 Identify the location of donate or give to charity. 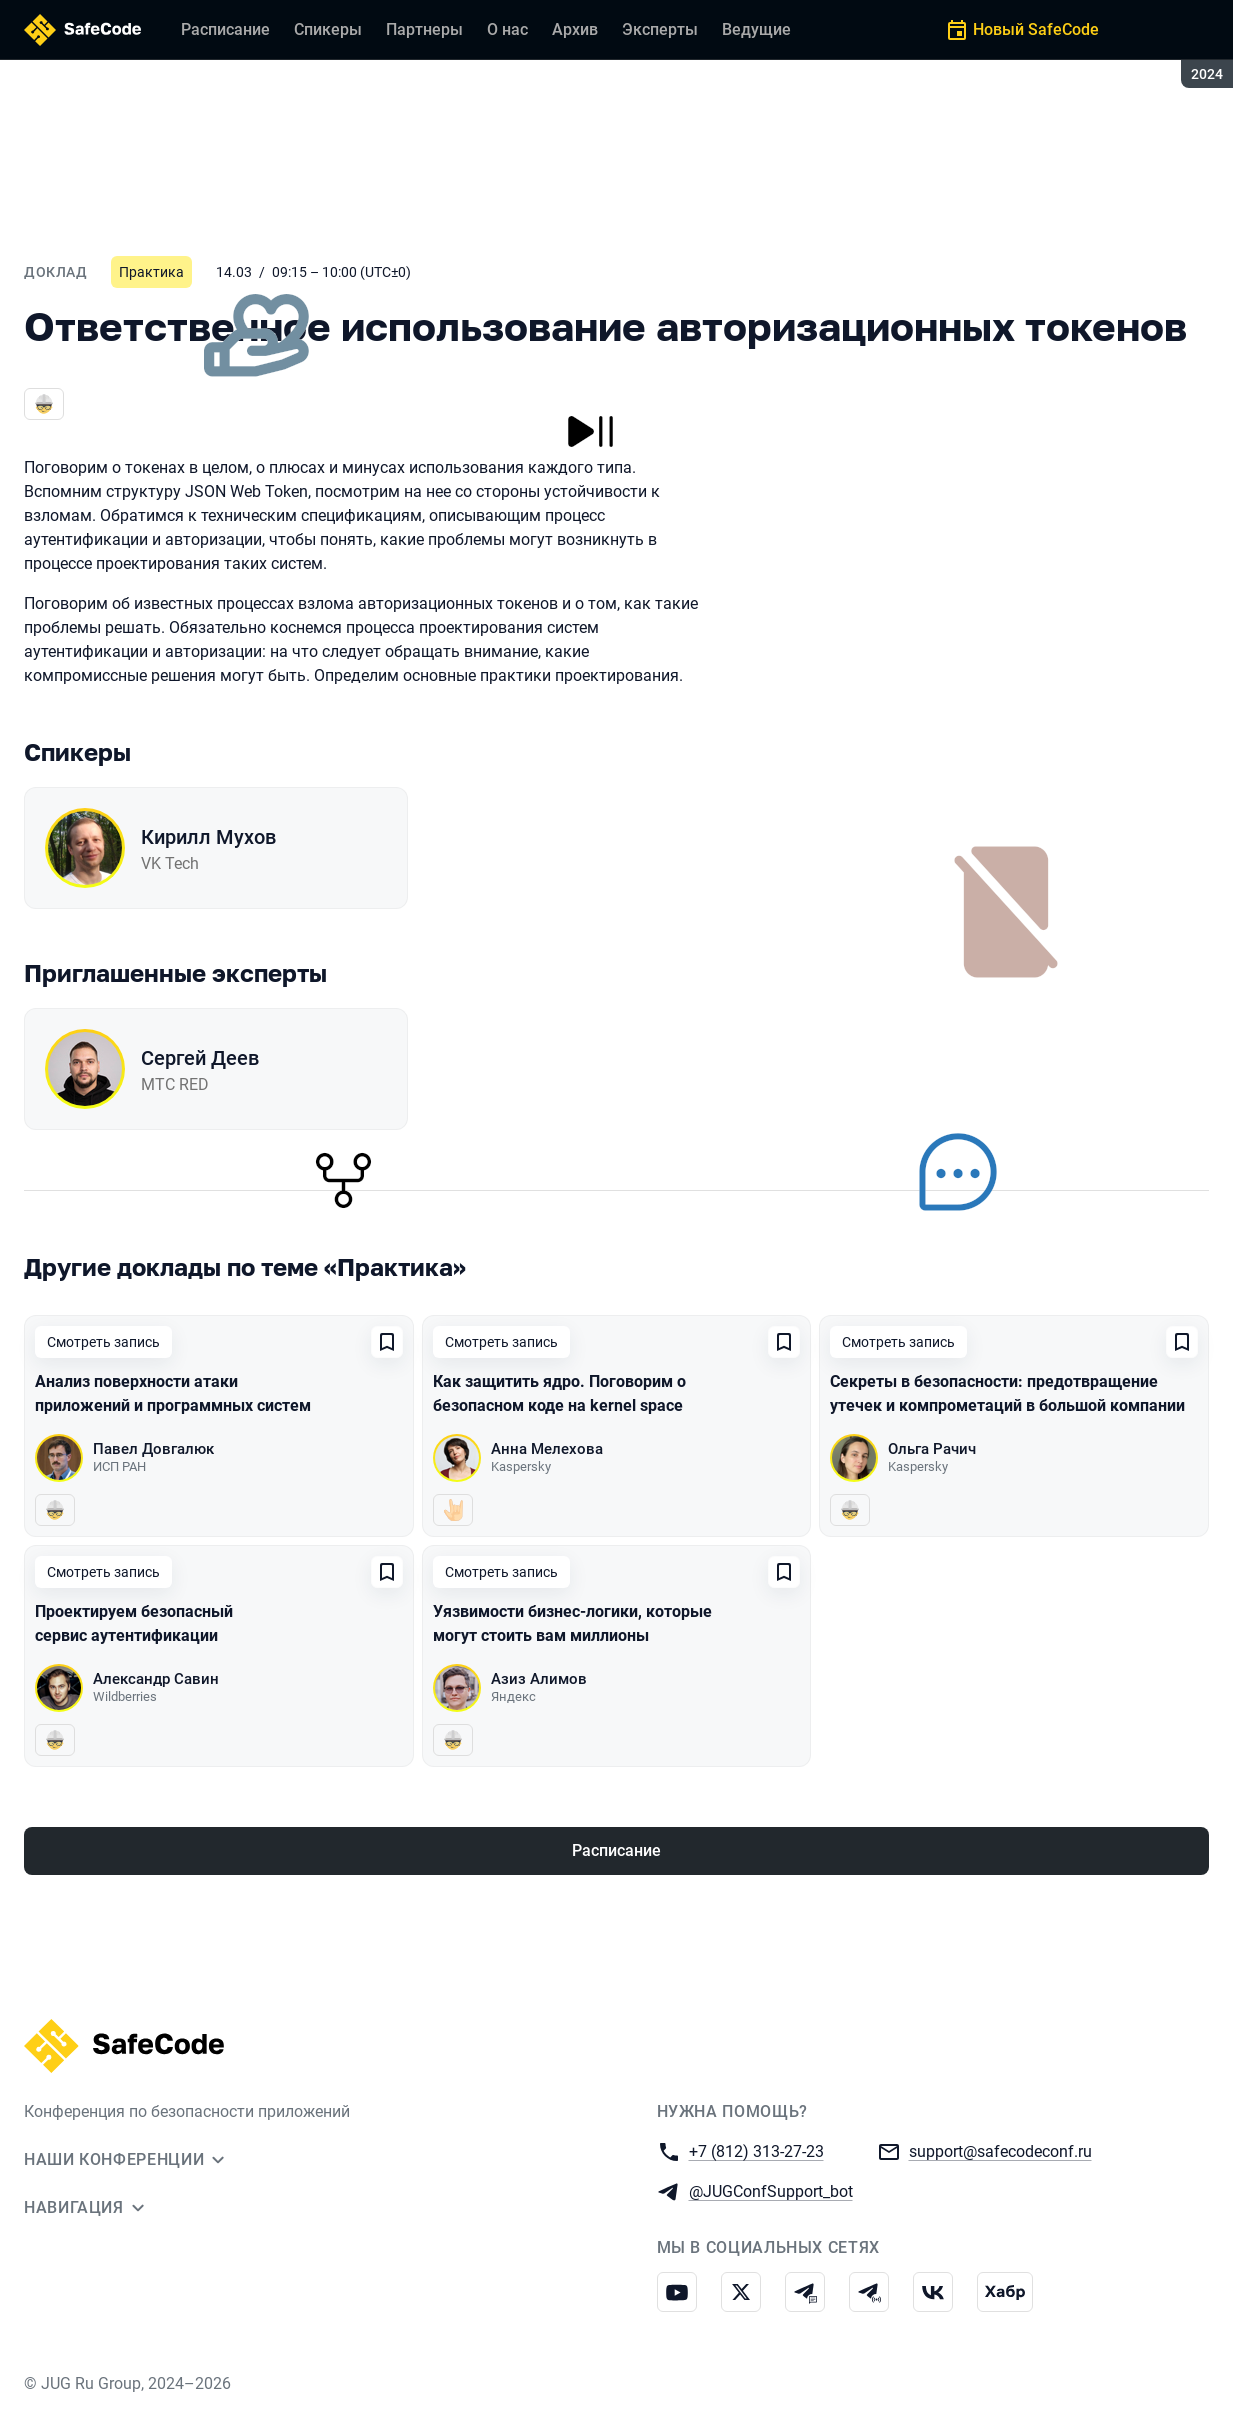
(259, 337).